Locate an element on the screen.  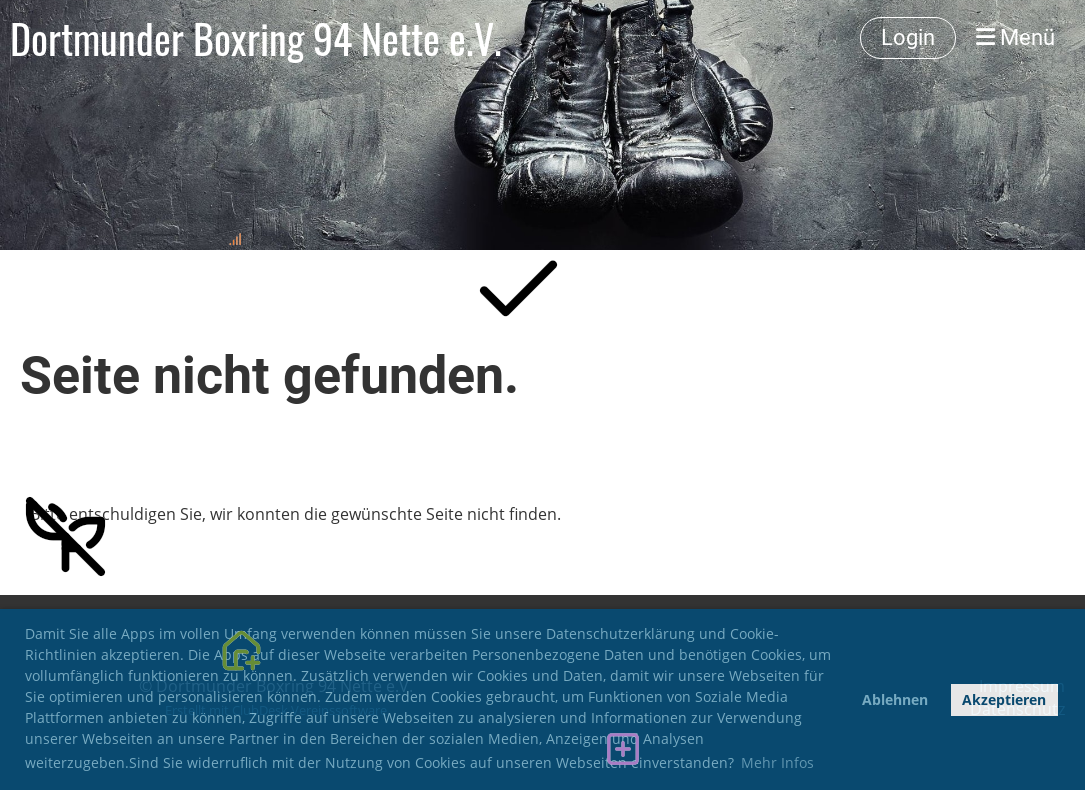
indicates strong cellular network connection is located at coordinates (237, 238).